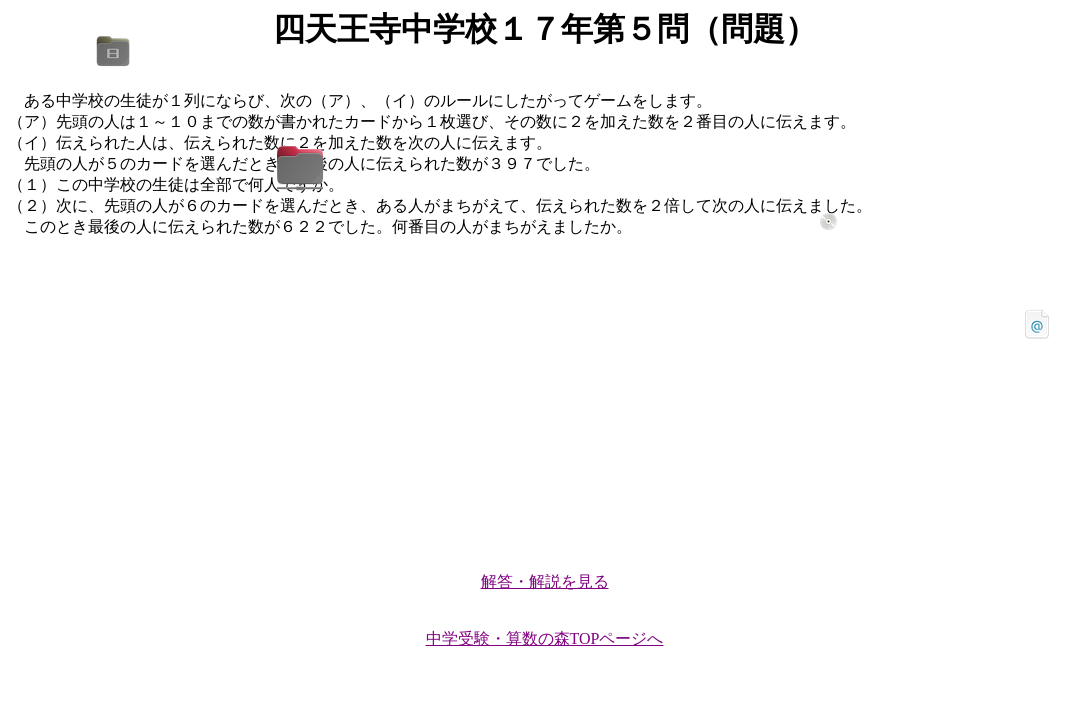 The image size is (1089, 720). I want to click on open your videos folder, so click(113, 51).